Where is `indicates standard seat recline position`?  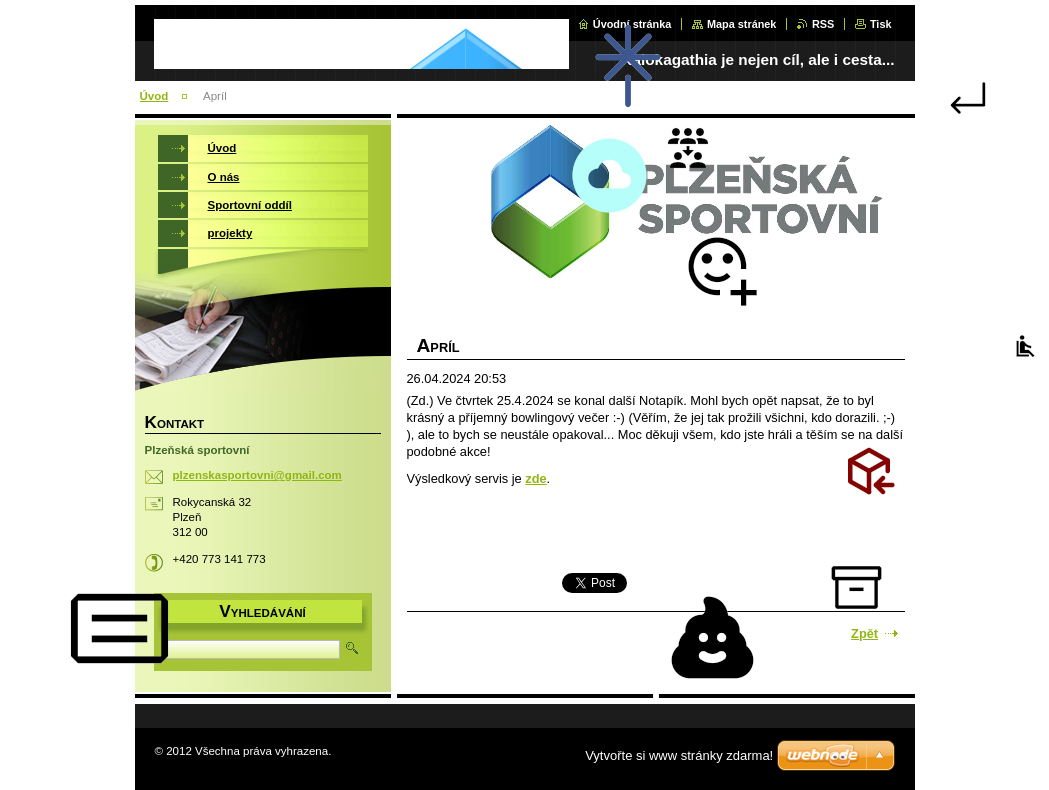 indicates standard seat recline position is located at coordinates (1025, 346).